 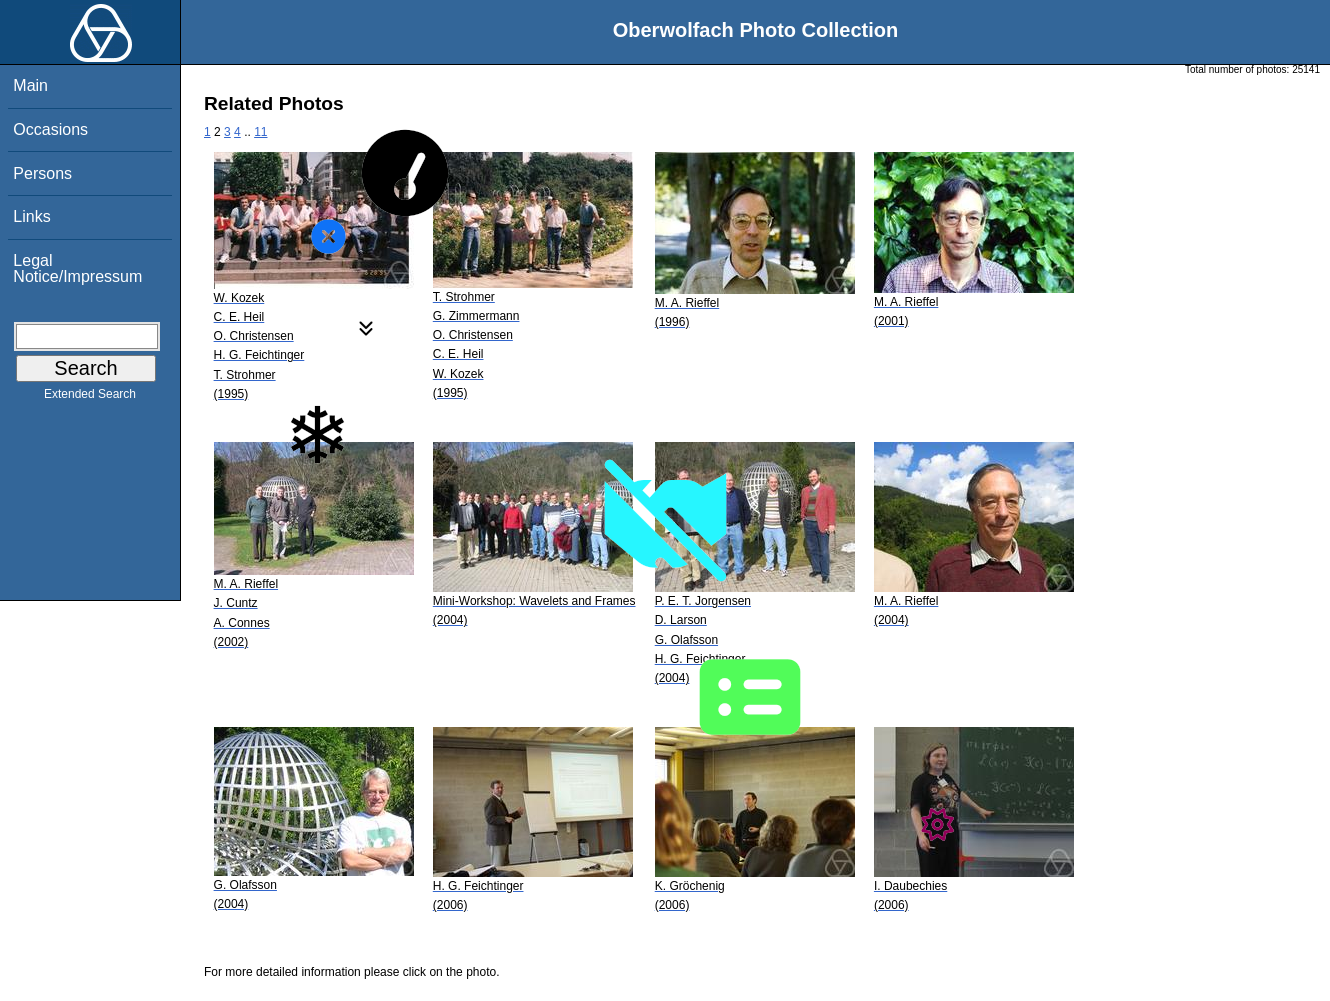 What do you see at coordinates (317, 434) in the screenshot?
I see `indicates cold or winter weather conditions` at bounding box center [317, 434].